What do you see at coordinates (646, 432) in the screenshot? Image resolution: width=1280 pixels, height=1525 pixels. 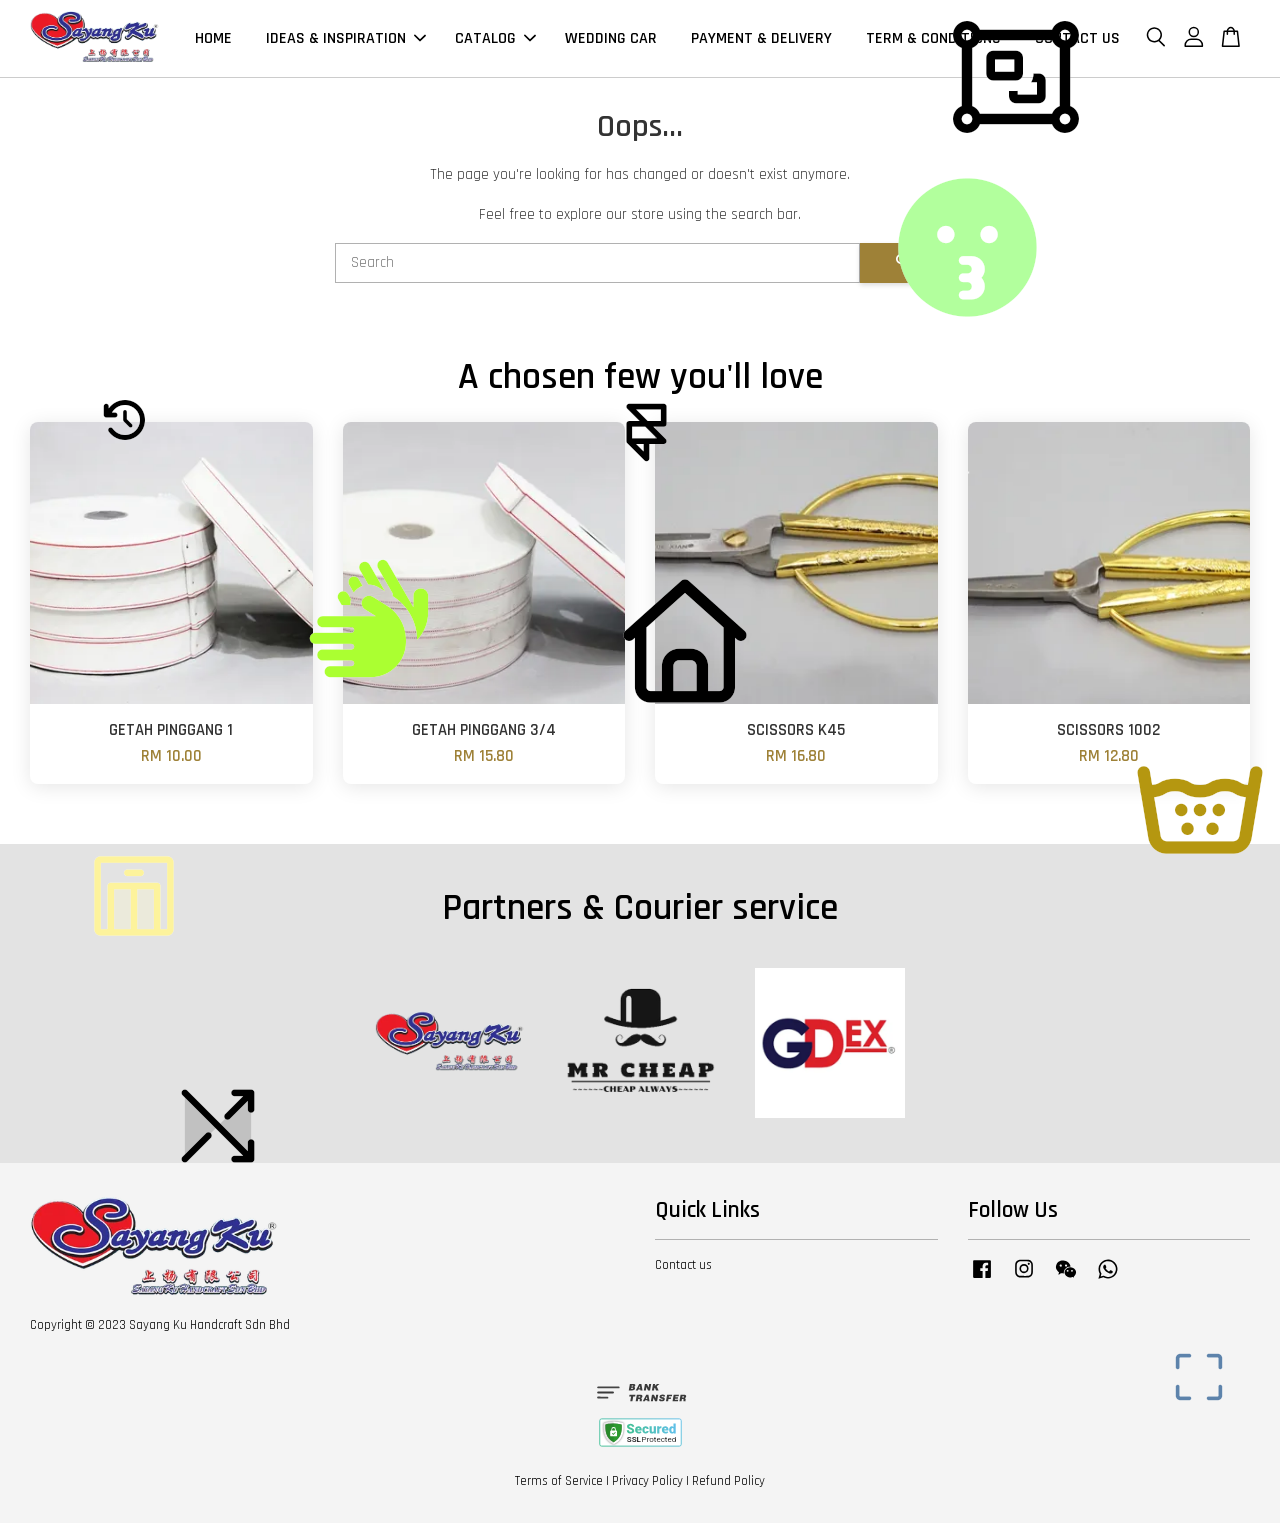 I see `open Framer design tool` at bounding box center [646, 432].